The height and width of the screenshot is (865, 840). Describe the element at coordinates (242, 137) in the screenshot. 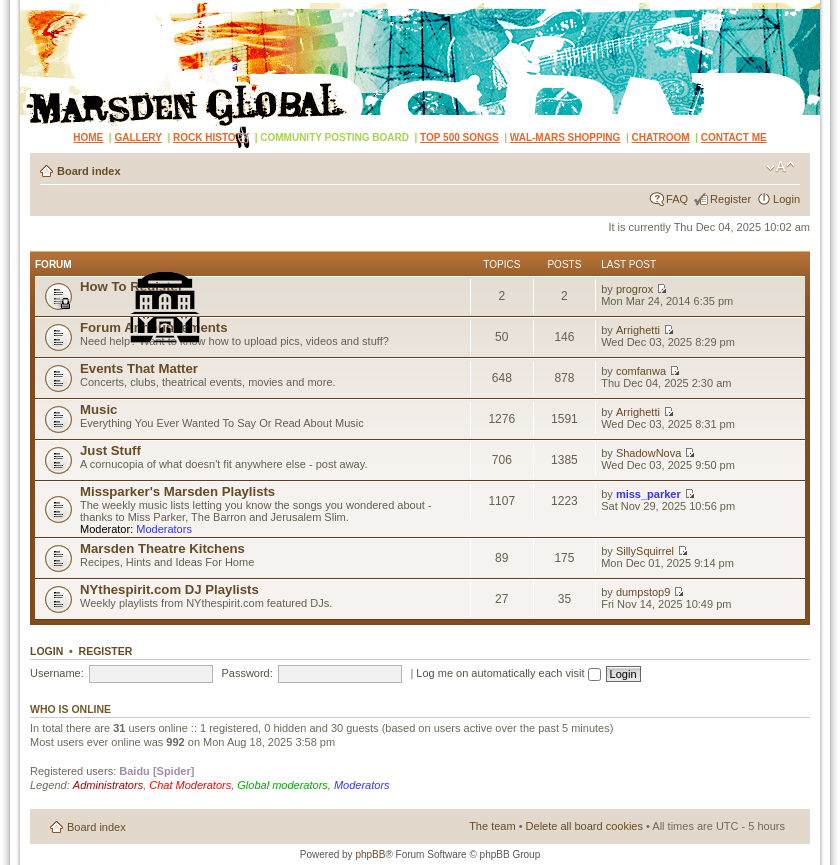

I see `access dance or ballet-related content` at that location.